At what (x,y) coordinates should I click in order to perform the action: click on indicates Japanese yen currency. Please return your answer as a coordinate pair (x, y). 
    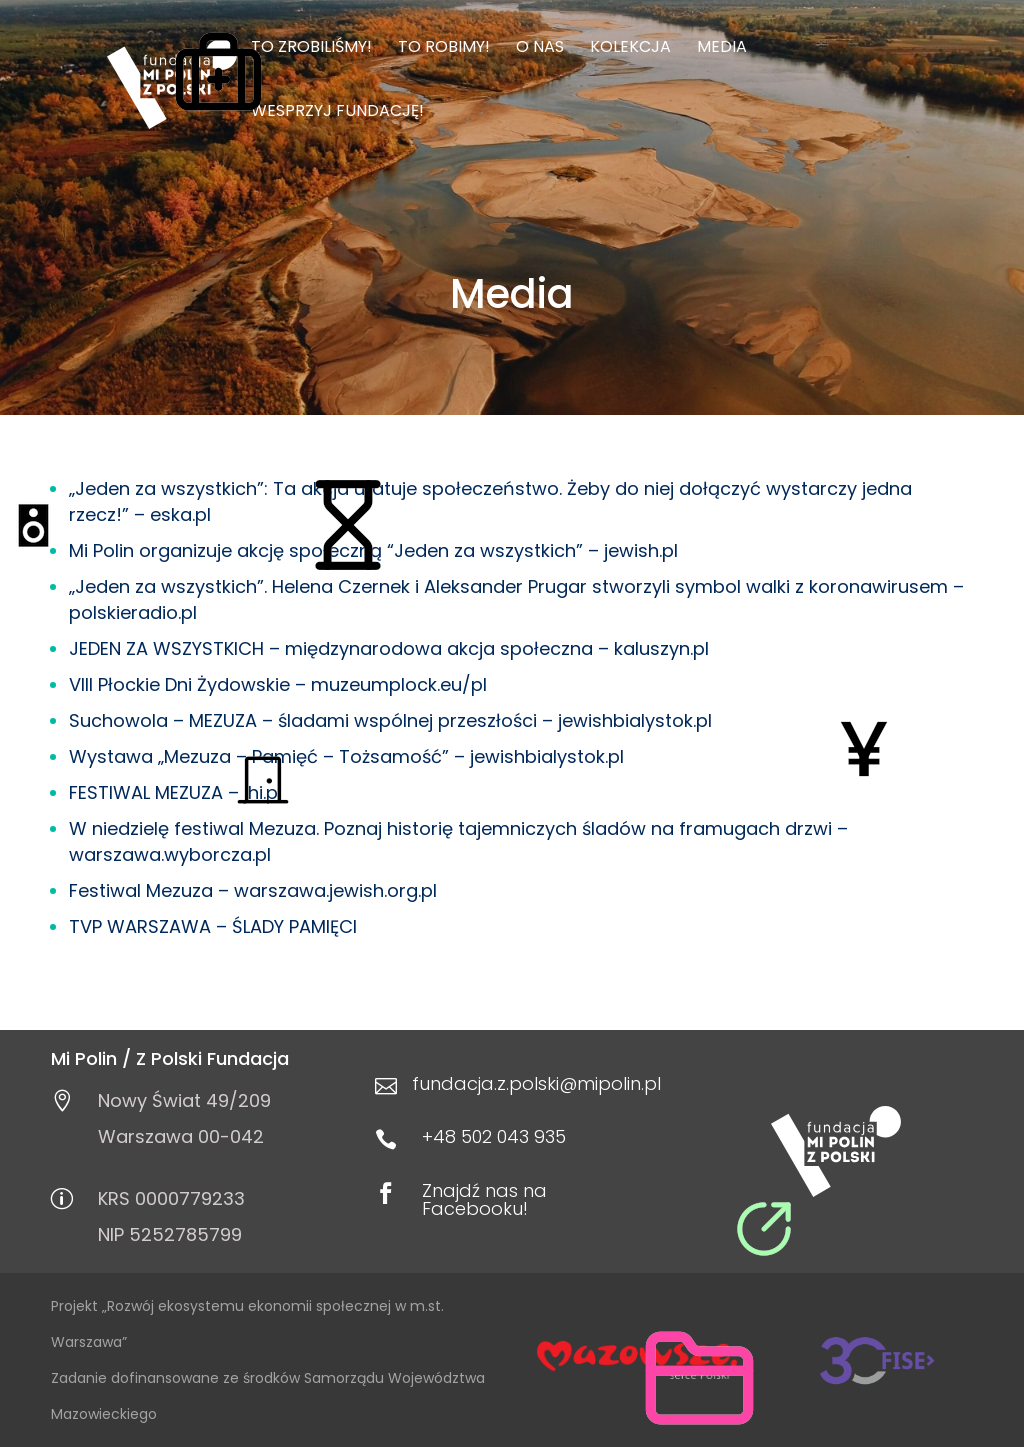
    Looking at the image, I should click on (864, 749).